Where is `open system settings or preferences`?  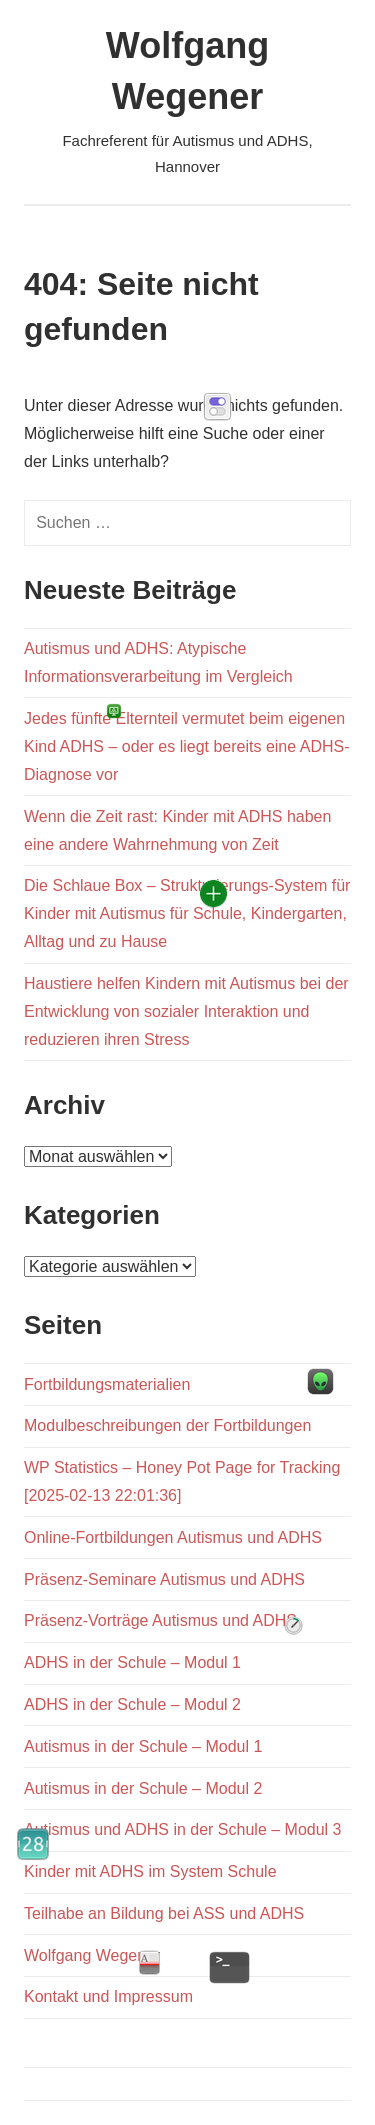
open system settings or preferences is located at coordinates (217, 406).